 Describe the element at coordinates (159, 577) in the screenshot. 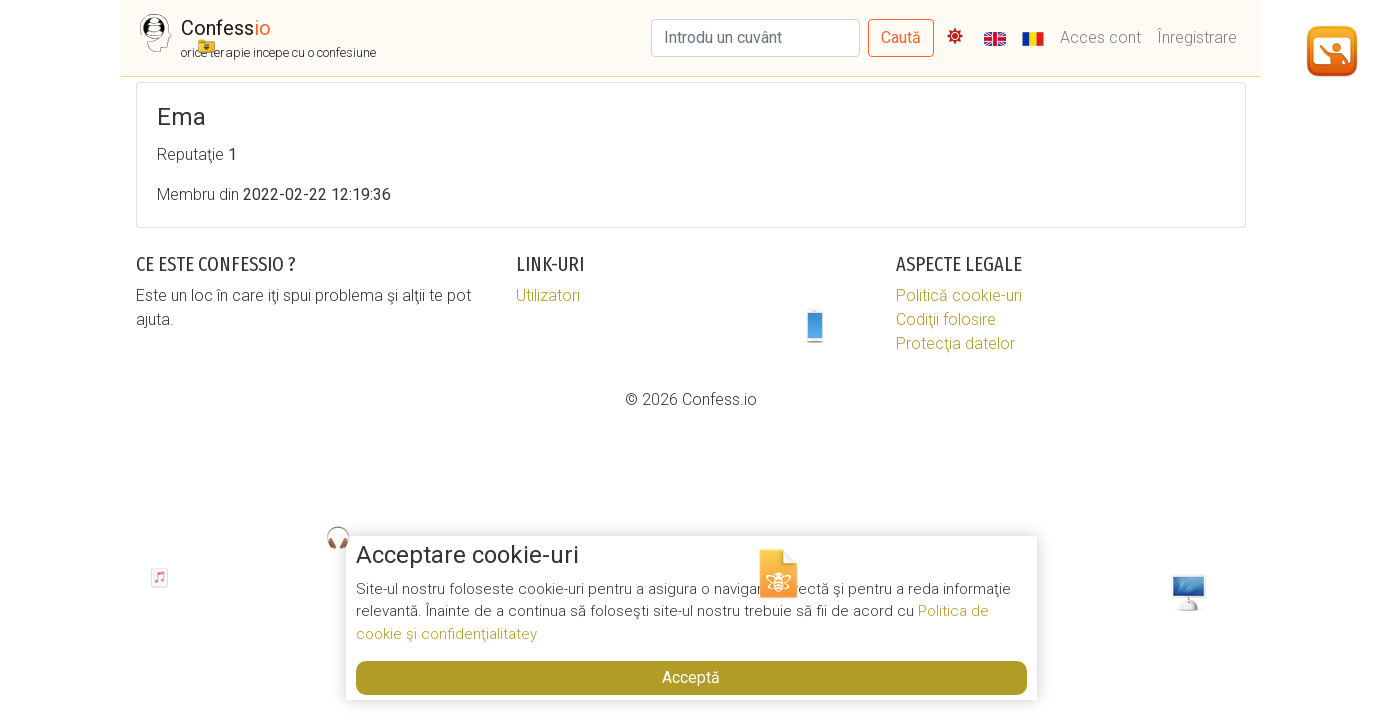

I see `an audio or music file` at that location.